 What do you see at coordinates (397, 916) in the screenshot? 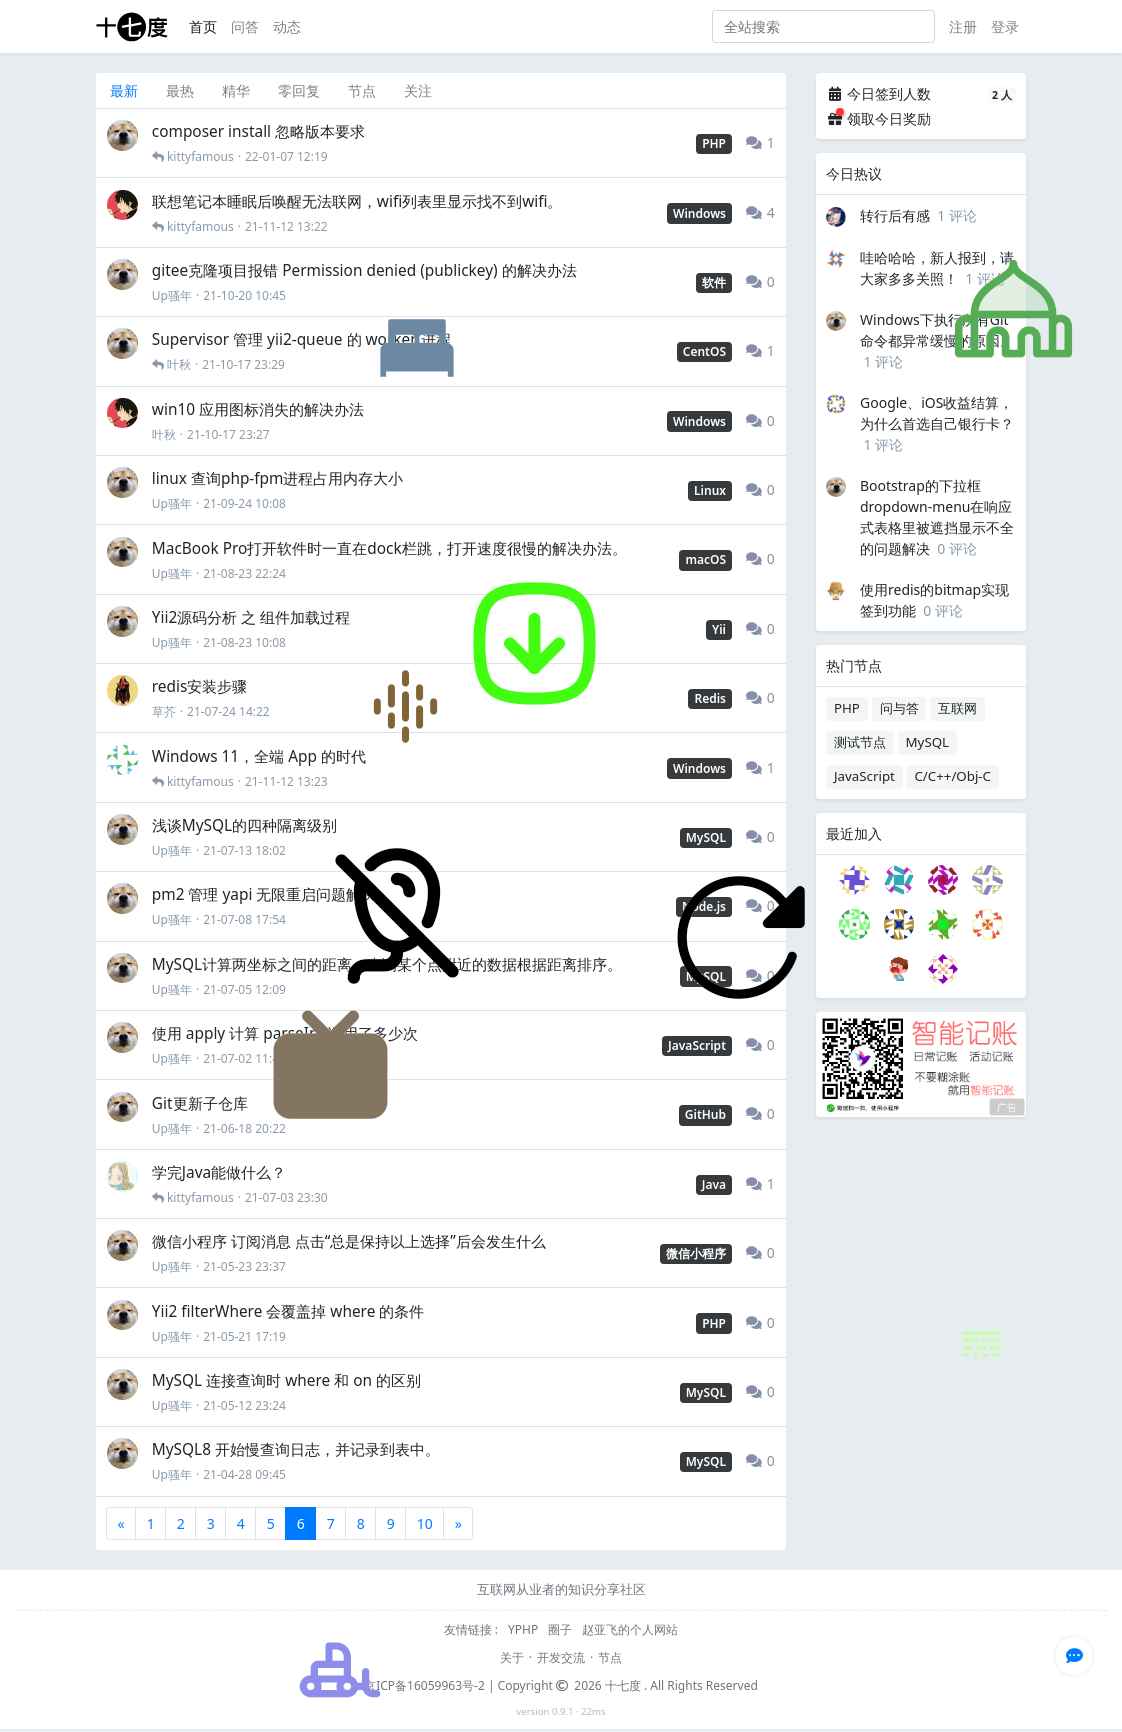
I see `disable party or celebration mode` at bounding box center [397, 916].